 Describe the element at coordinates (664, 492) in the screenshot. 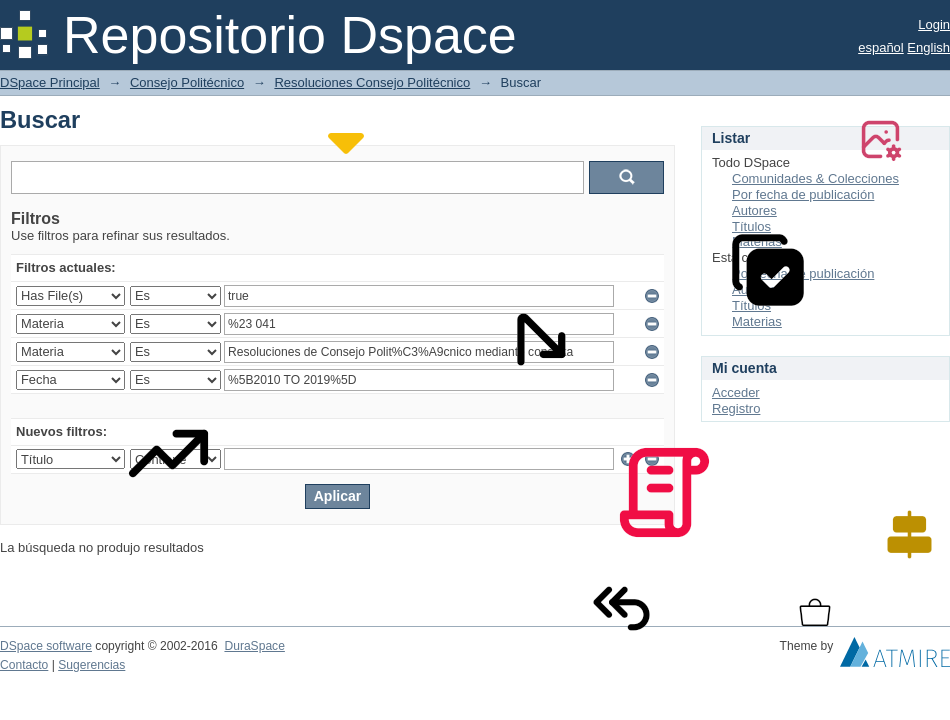

I see `view license or terms of service` at that location.